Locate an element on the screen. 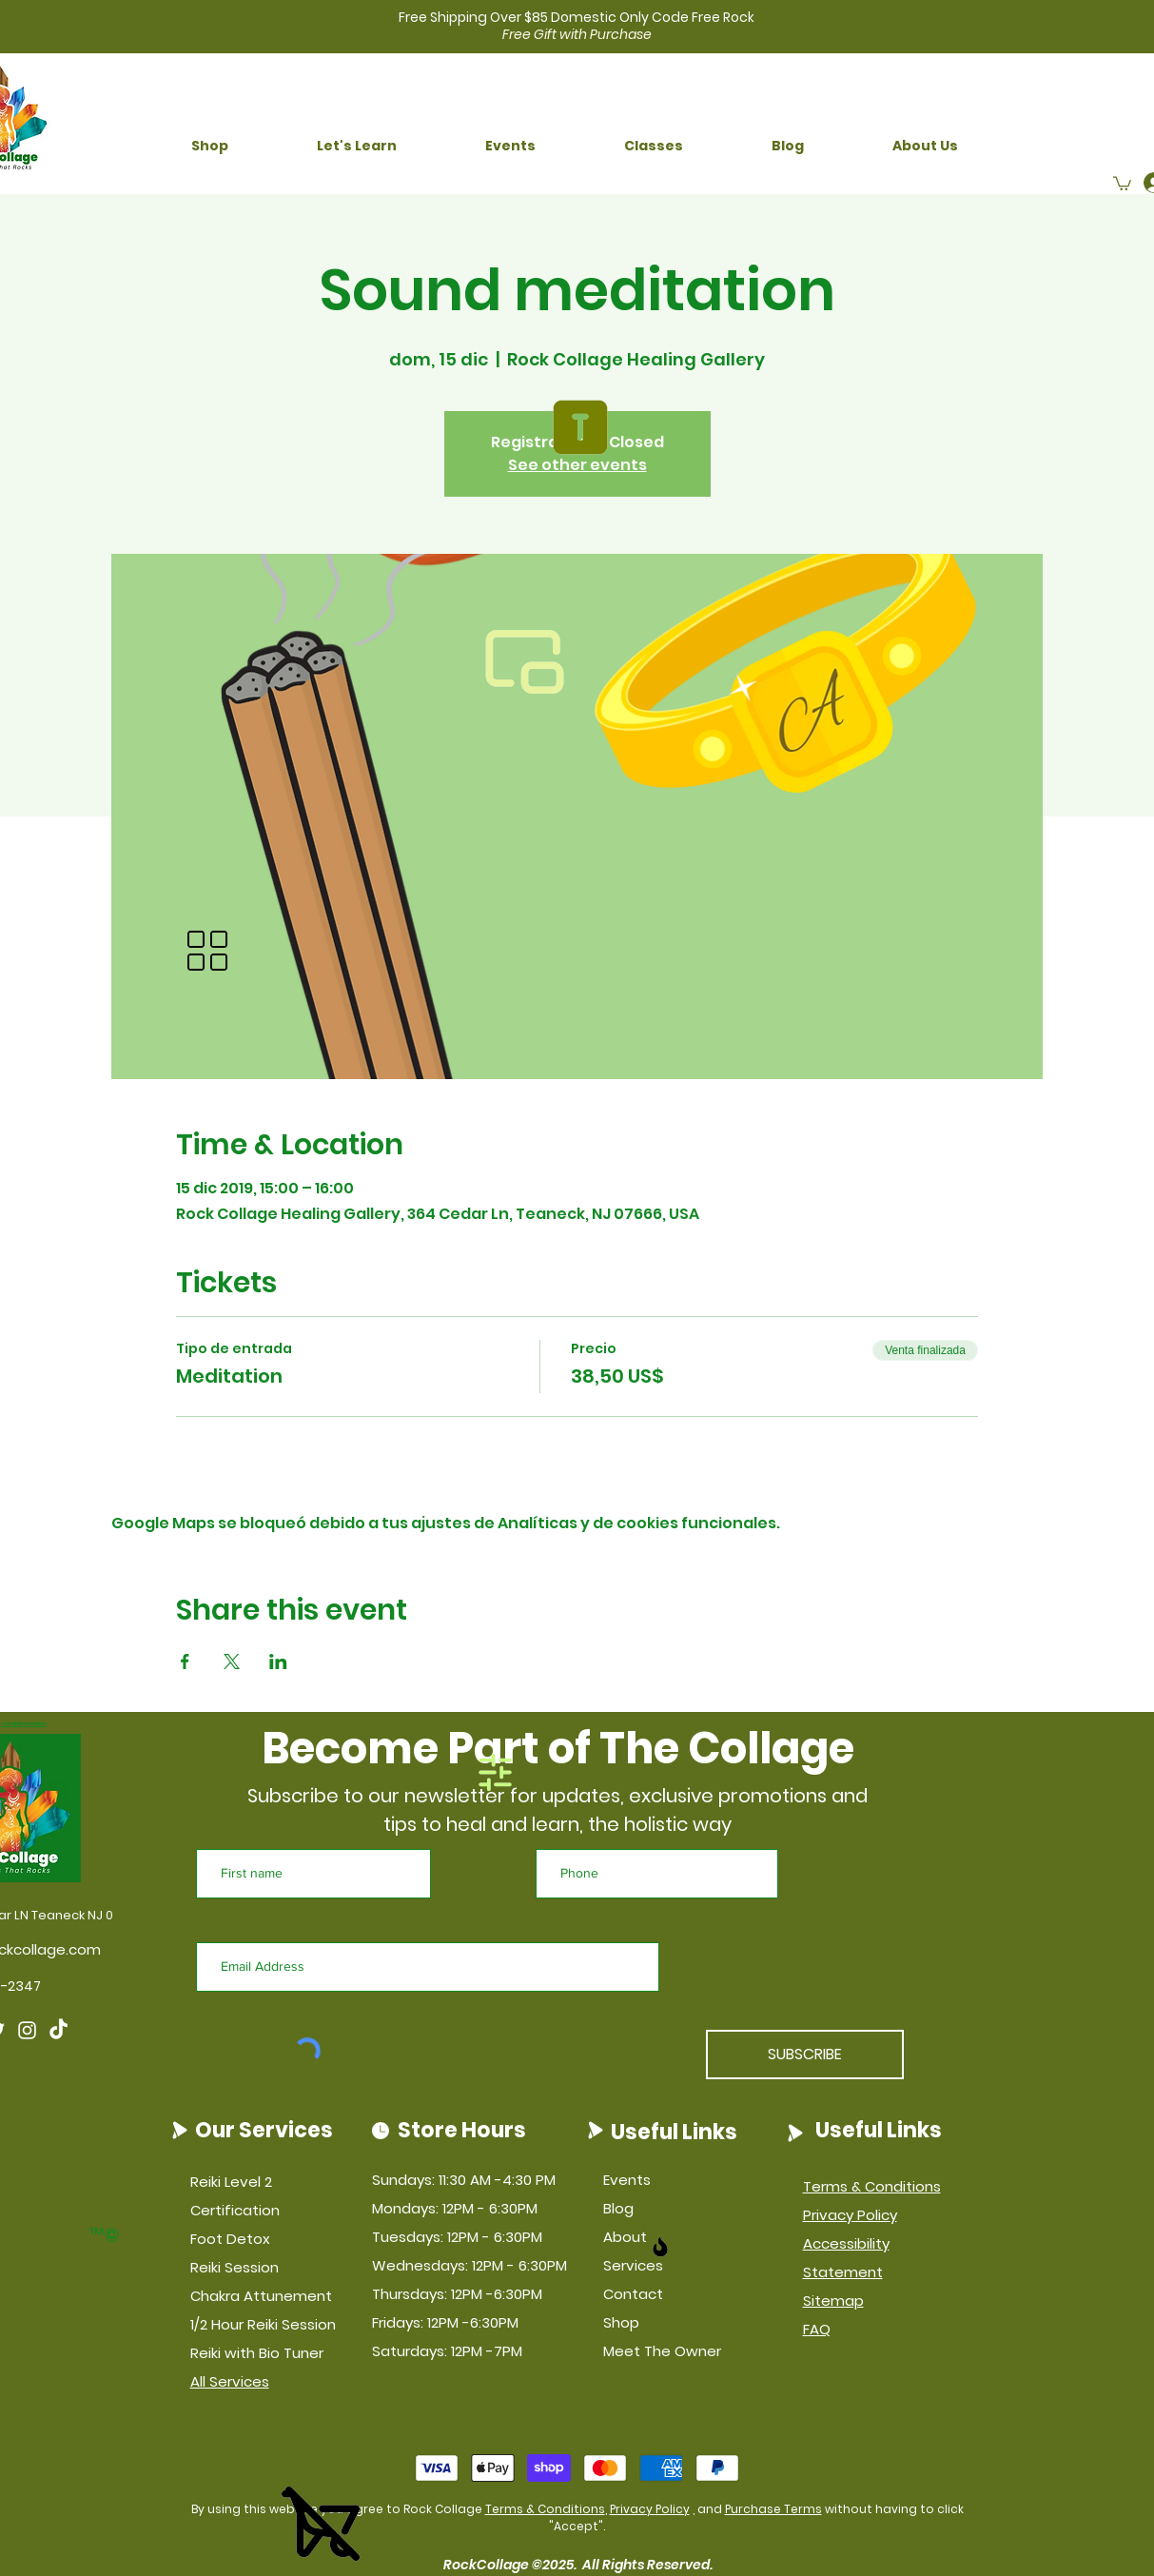 This screenshot has height=2576, width=1154. text formatting or typography tool is located at coordinates (580, 427).